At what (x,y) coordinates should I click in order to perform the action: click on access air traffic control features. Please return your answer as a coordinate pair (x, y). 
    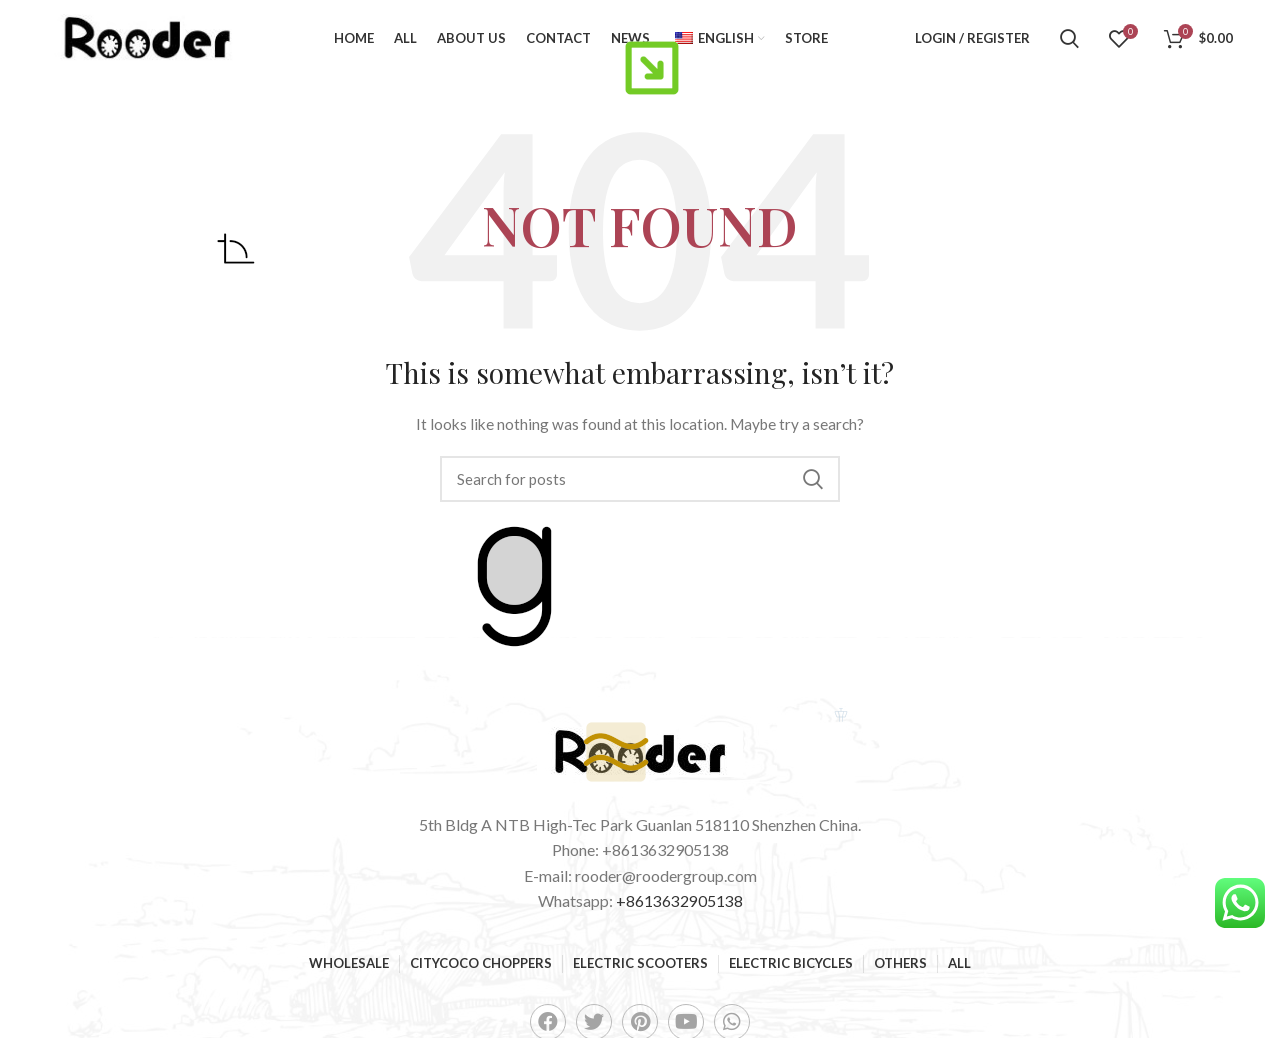
    Looking at the image, I should click on (841, 715).